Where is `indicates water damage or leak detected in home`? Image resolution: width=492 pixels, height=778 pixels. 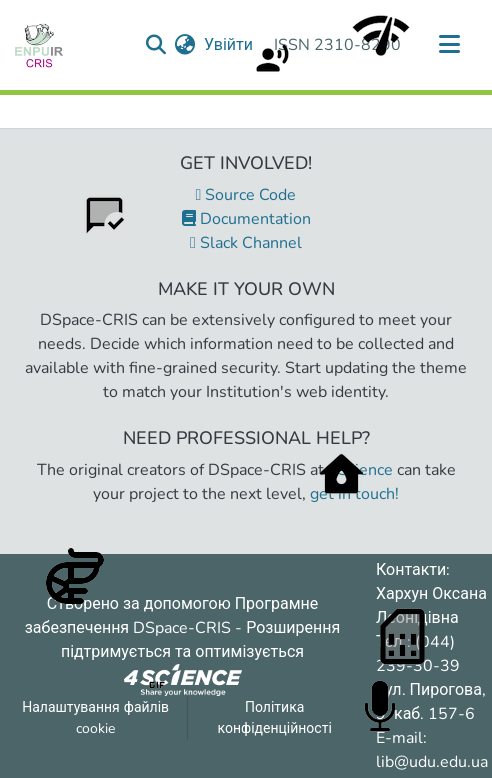 indicates water damage or leak detected in home is located at coordinates (341, 474).